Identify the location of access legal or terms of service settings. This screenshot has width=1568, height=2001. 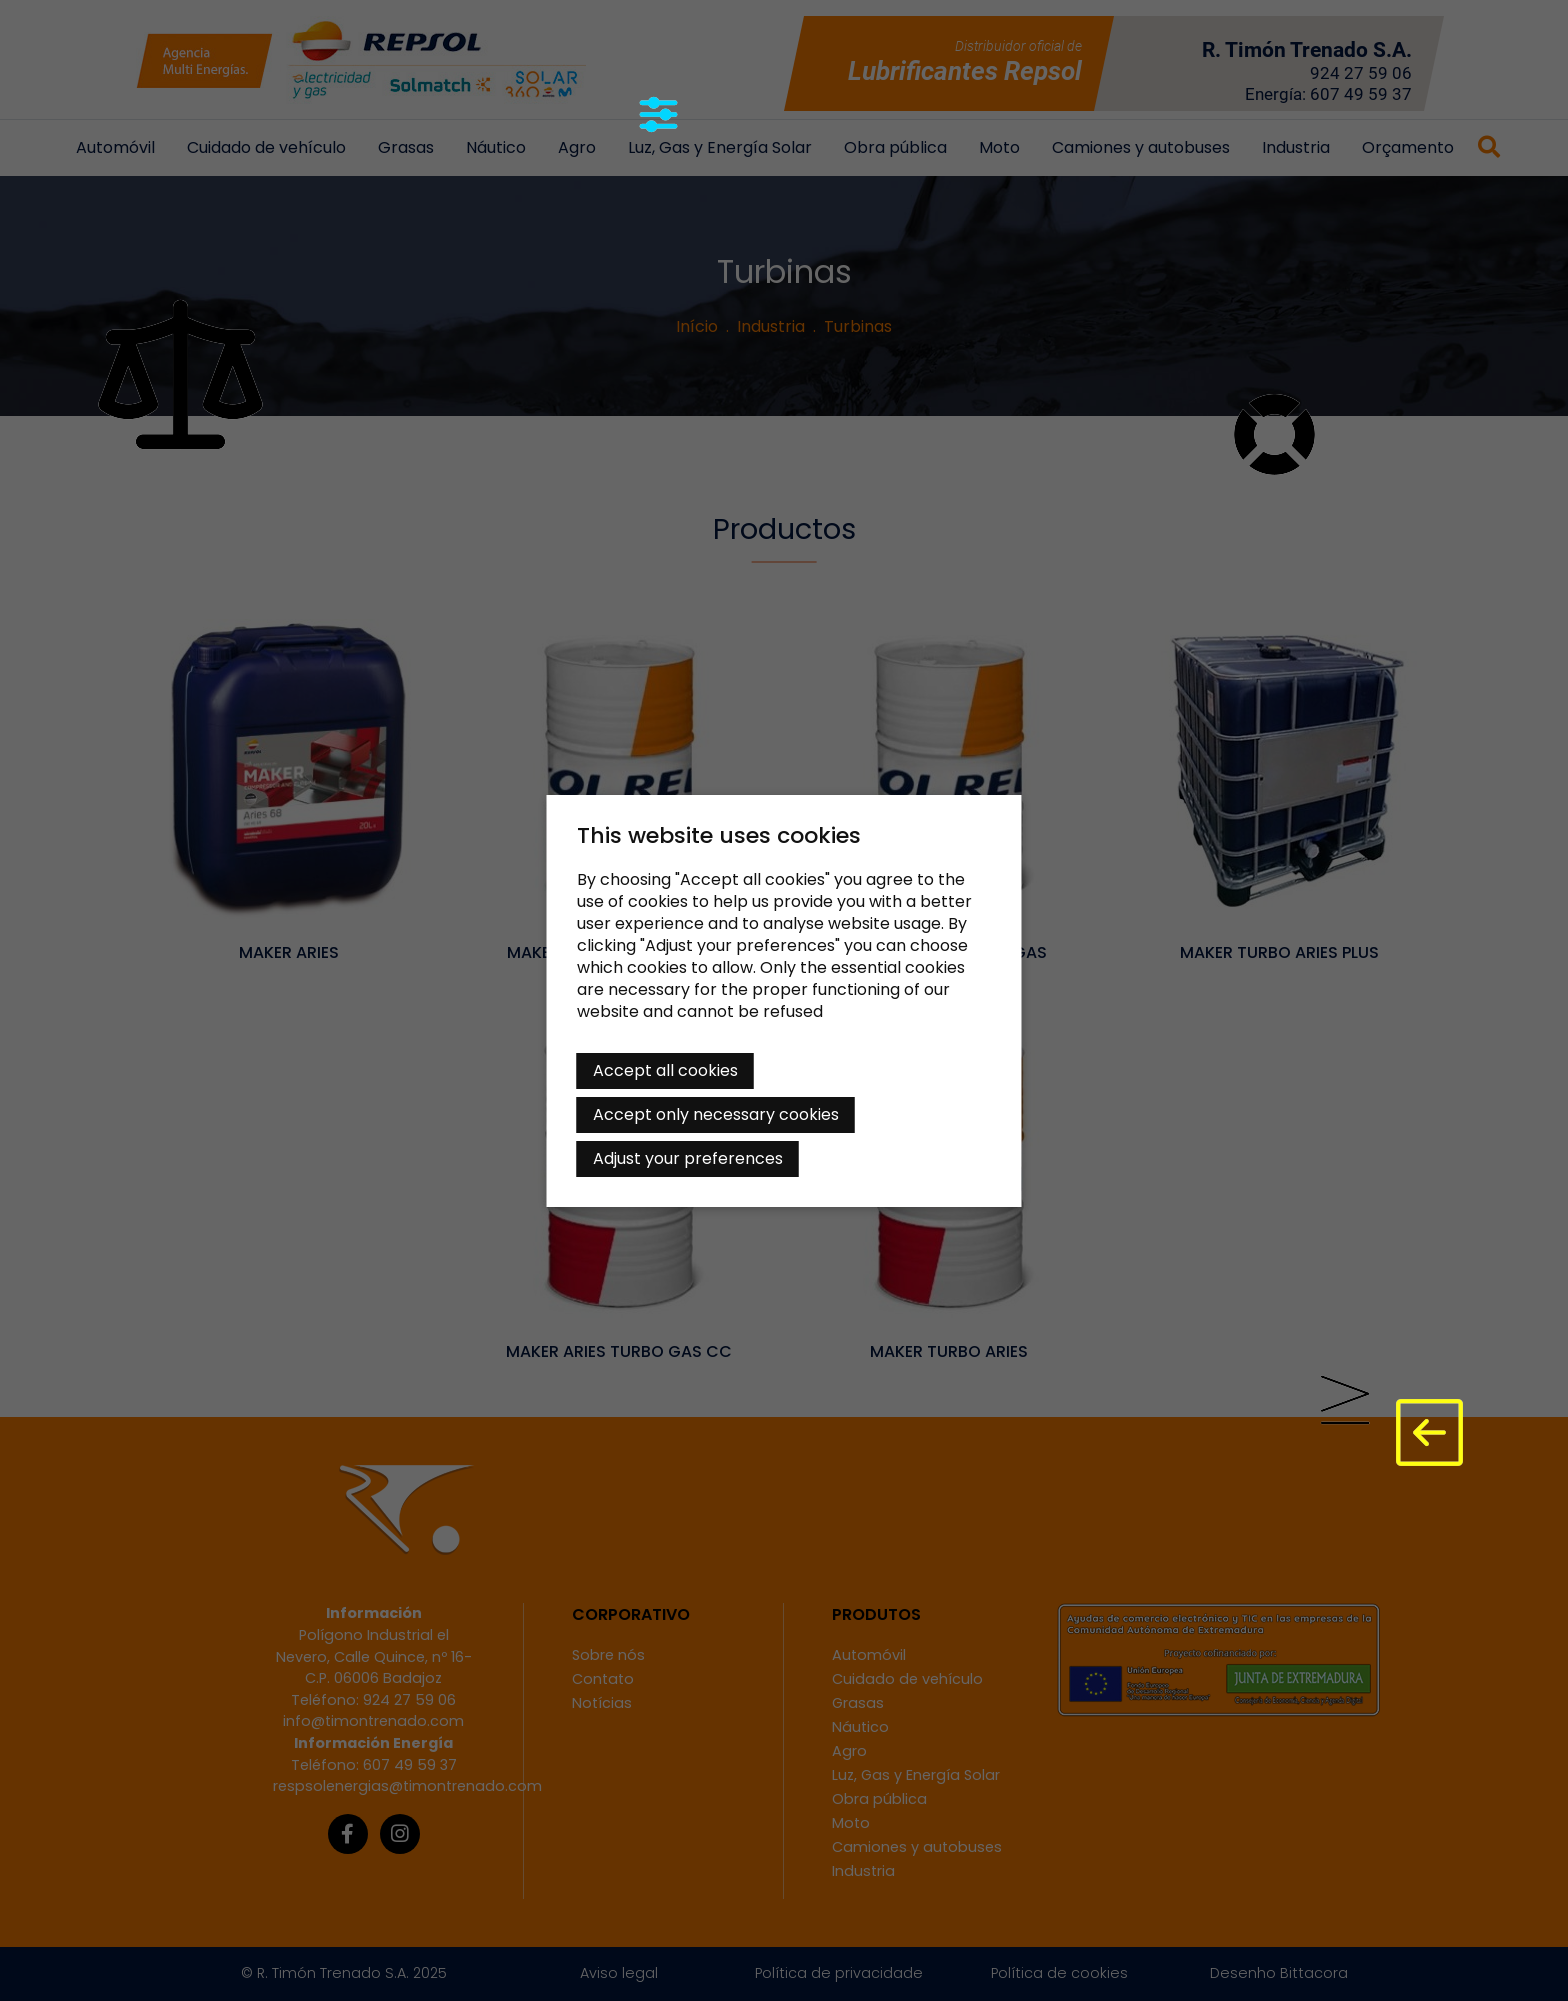
(180, 374).